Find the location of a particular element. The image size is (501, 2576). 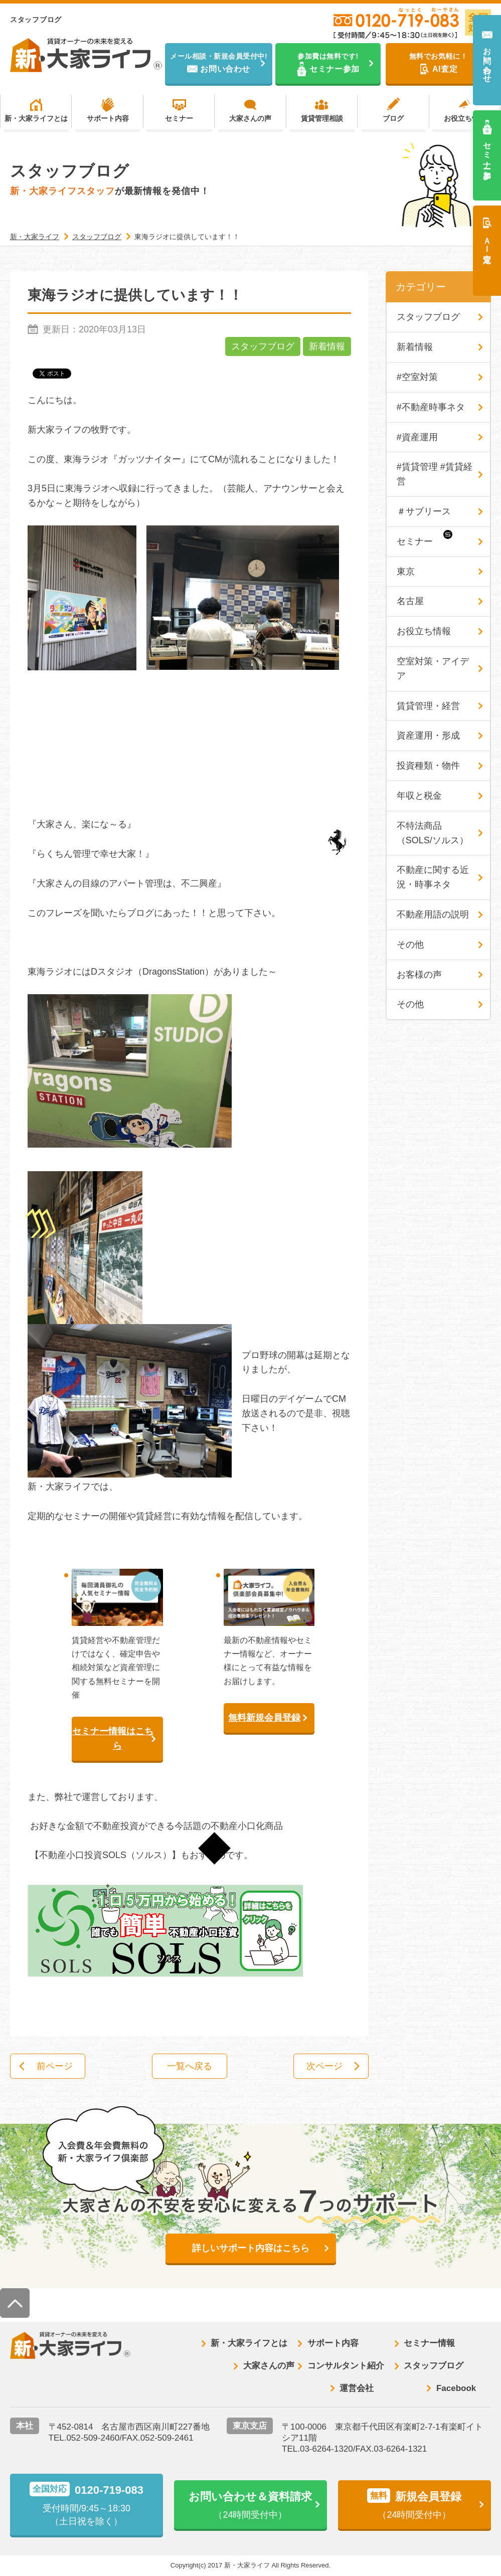

Ferrari brand logo is located at coordinates (337, 842).